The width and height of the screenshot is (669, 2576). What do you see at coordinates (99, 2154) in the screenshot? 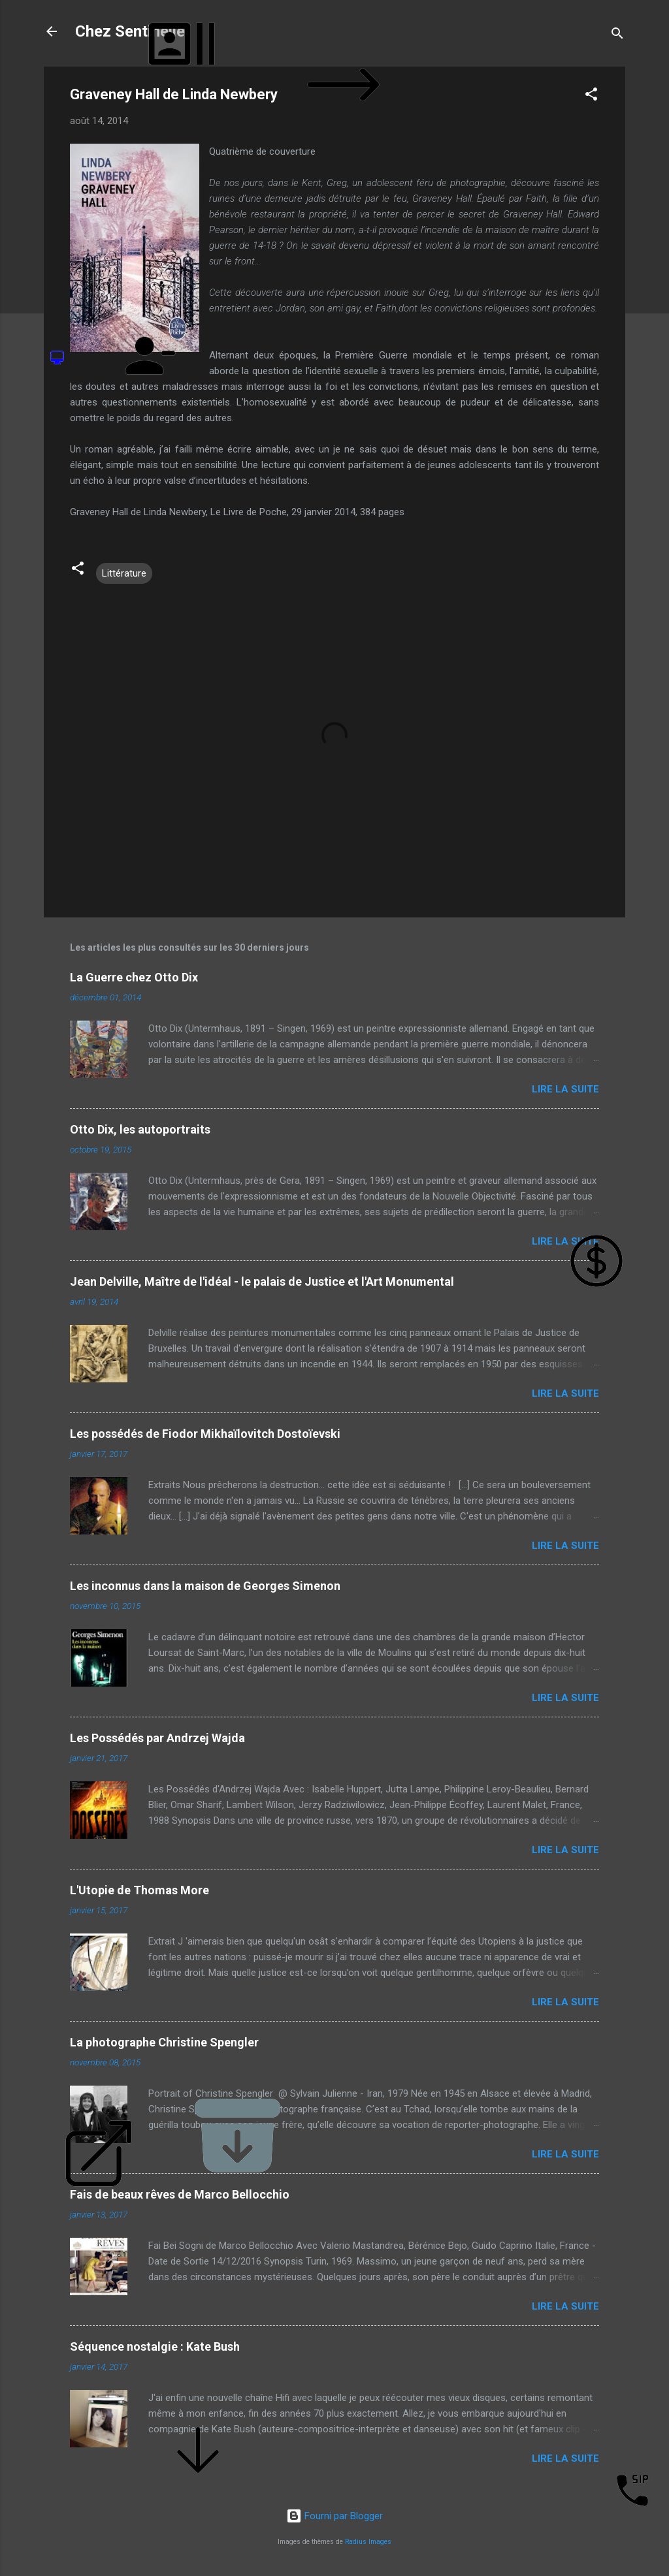
I see `open link in a new tab or window` at bounding box center [99, 2154].